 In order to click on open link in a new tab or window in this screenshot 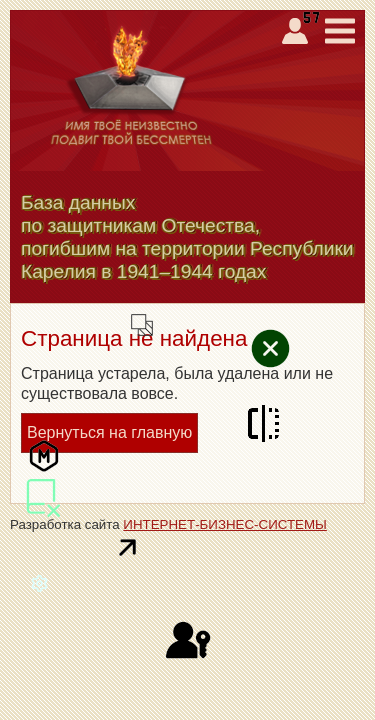, I will do `click(127, 547)`.